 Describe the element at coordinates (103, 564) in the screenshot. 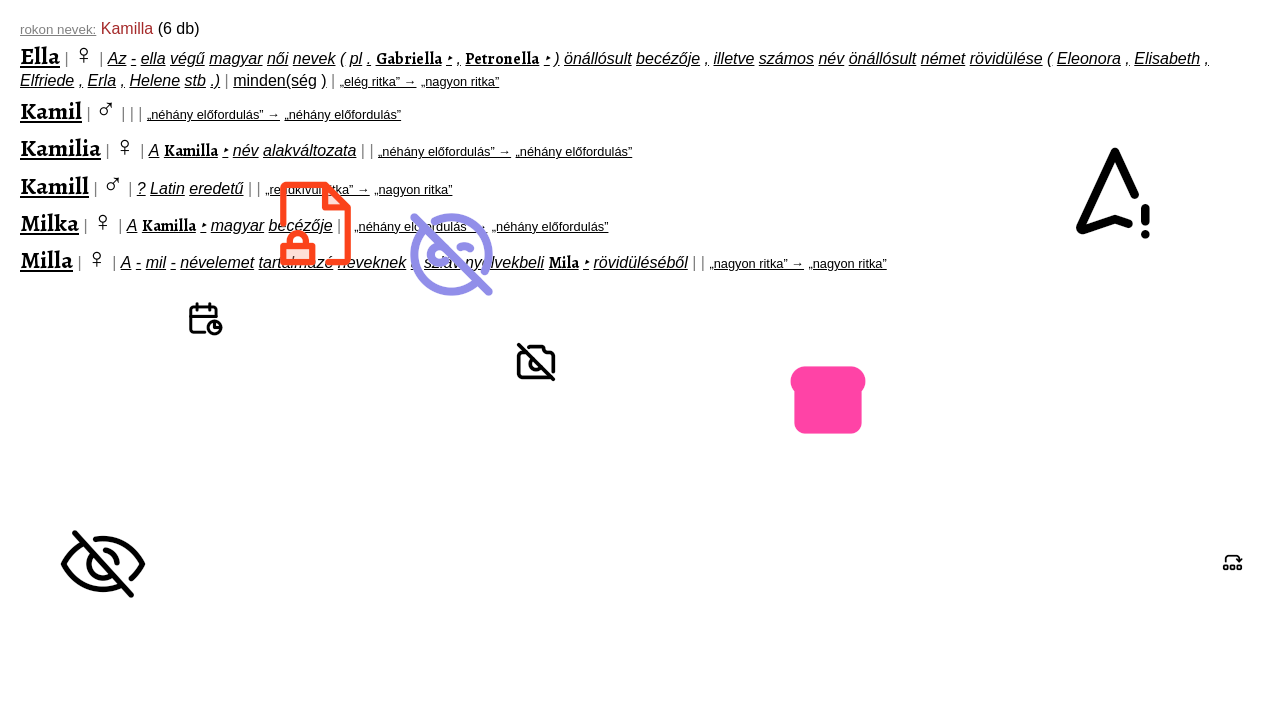

I see `hide password or sensitive content` at that location.